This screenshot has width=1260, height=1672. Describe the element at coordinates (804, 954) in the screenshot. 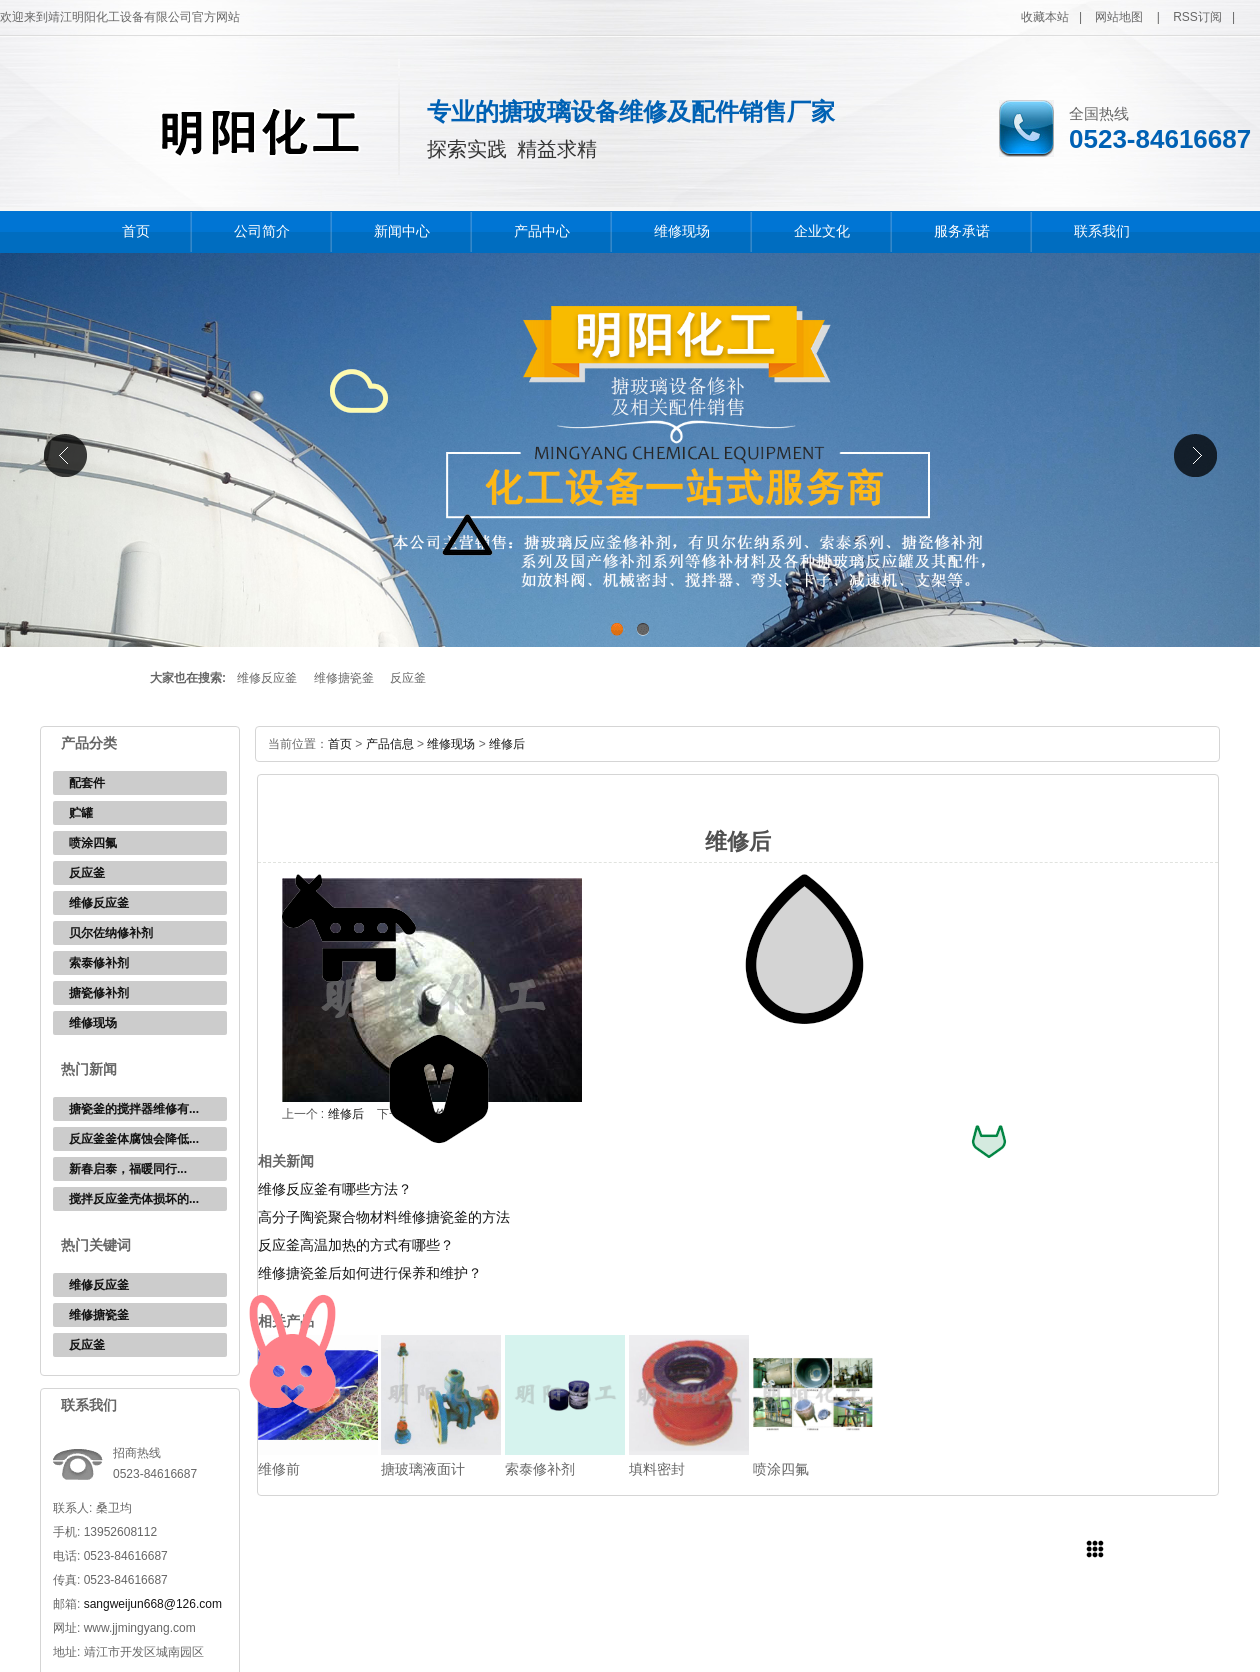

I see `indicates water or liquid-related feature` at that location.